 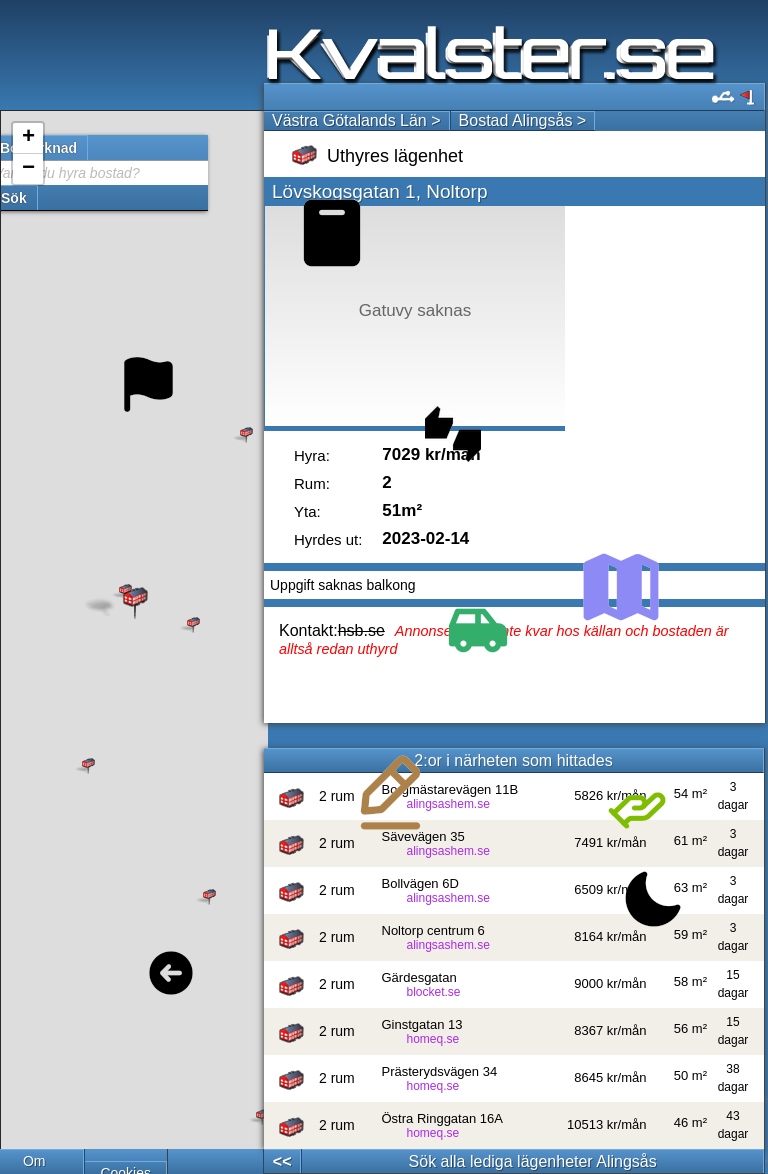 What do you see at coordinates (637, 808) in the screenshot?
I see `access help or support options` at bounding box center [637, 808].